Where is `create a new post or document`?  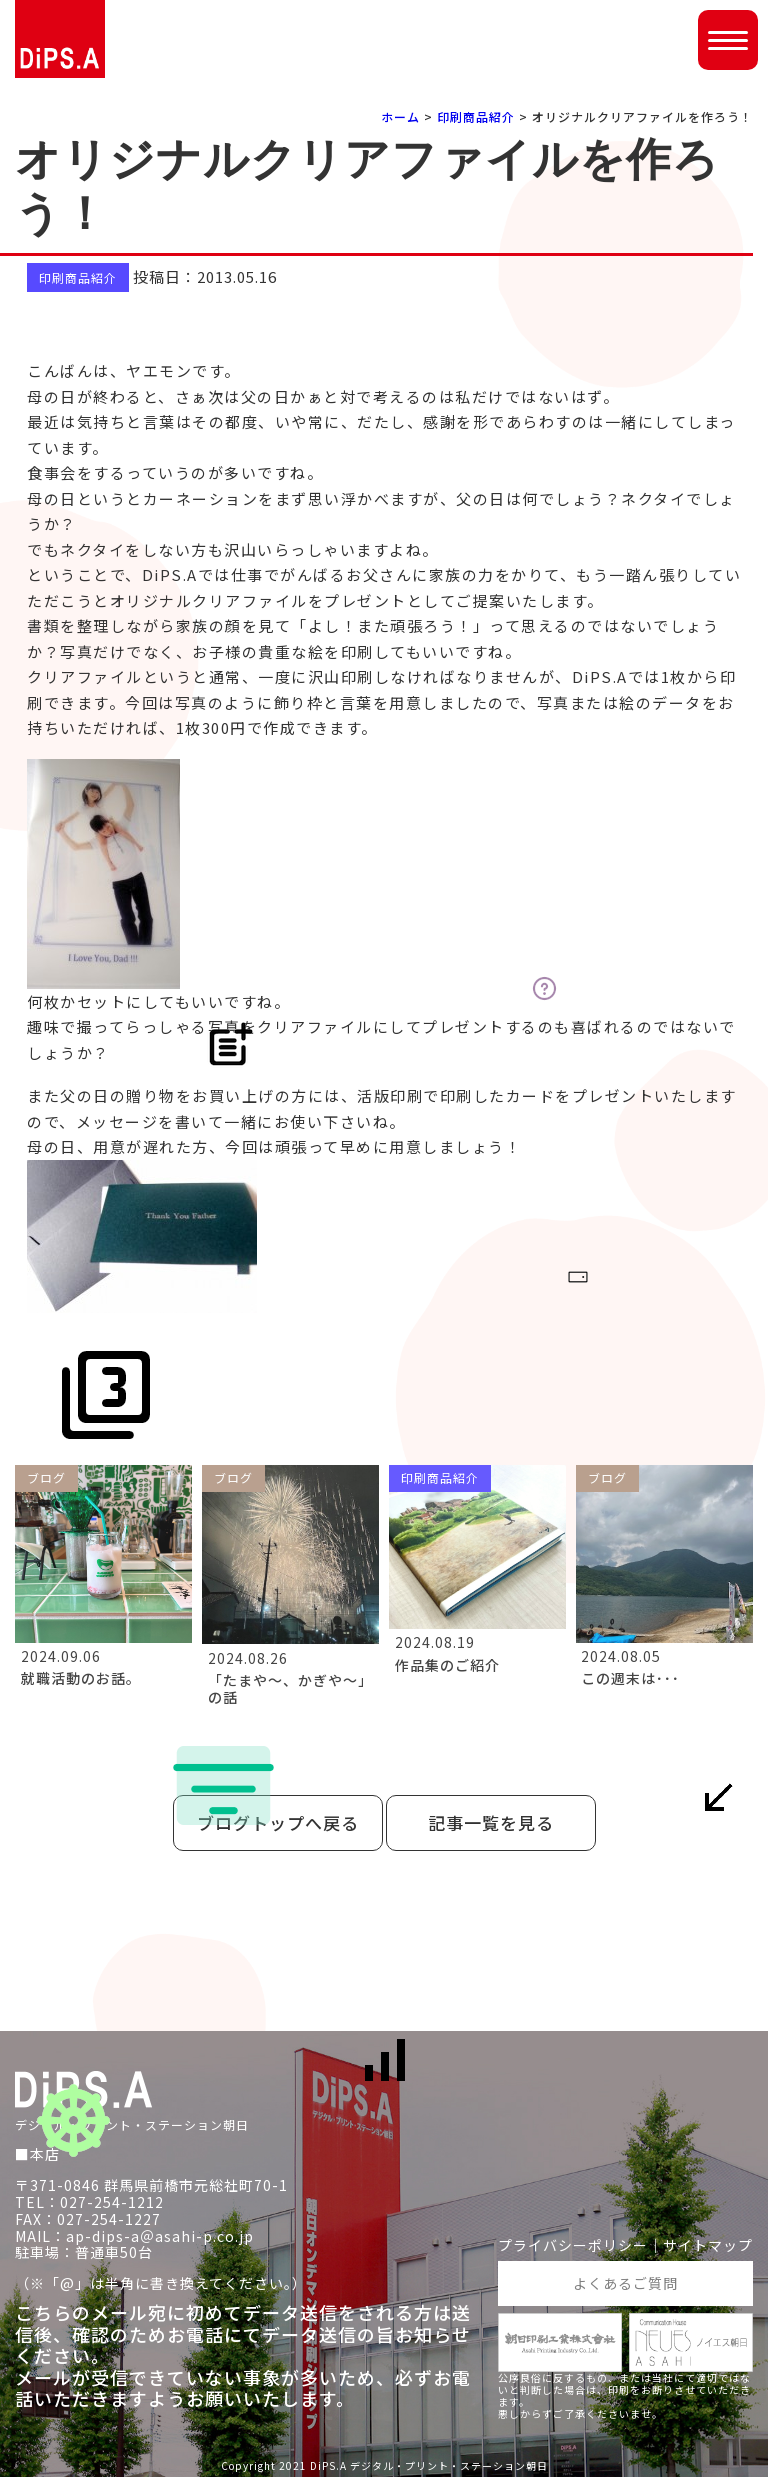 create a new post or document is located at coordinates (230, 1045).